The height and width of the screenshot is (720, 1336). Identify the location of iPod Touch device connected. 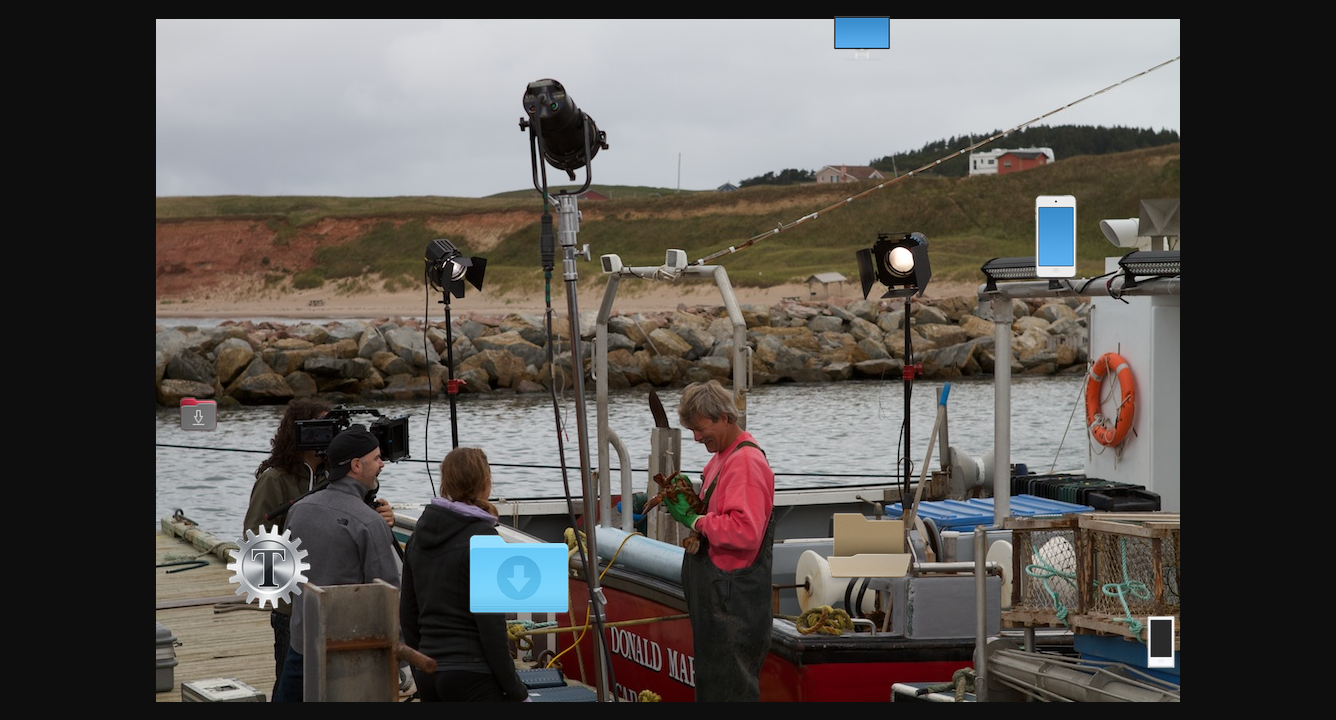
(1056, 238).